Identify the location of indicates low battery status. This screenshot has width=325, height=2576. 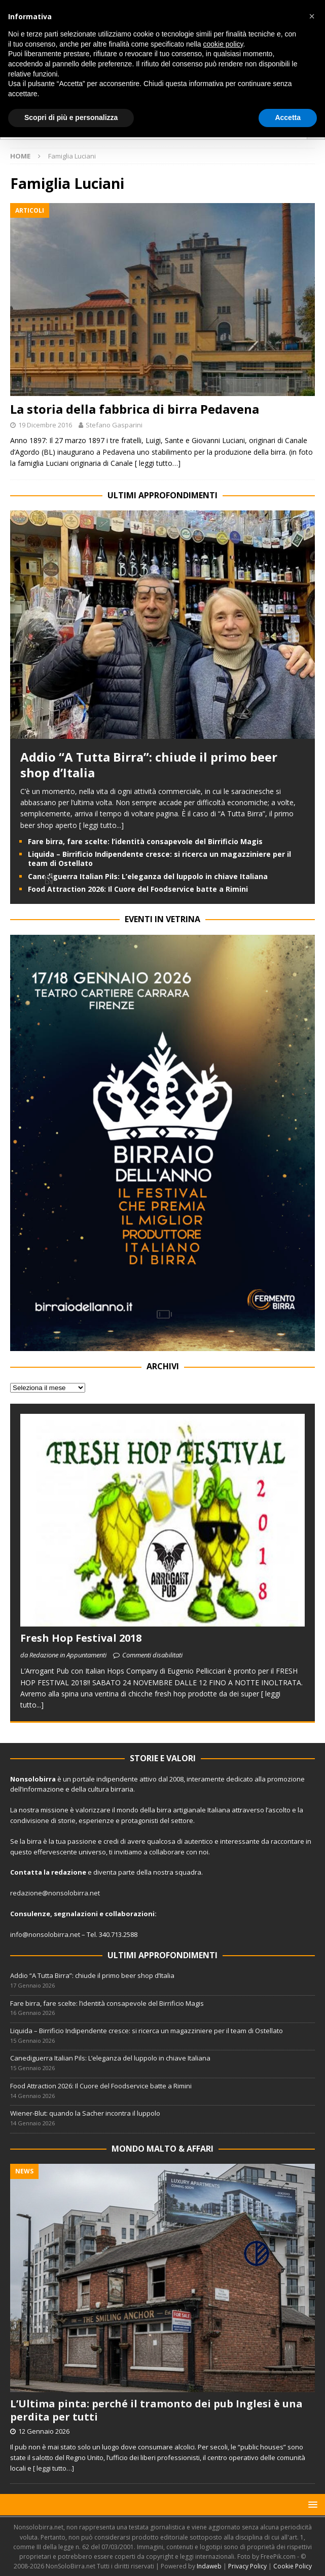
(164, 1314).